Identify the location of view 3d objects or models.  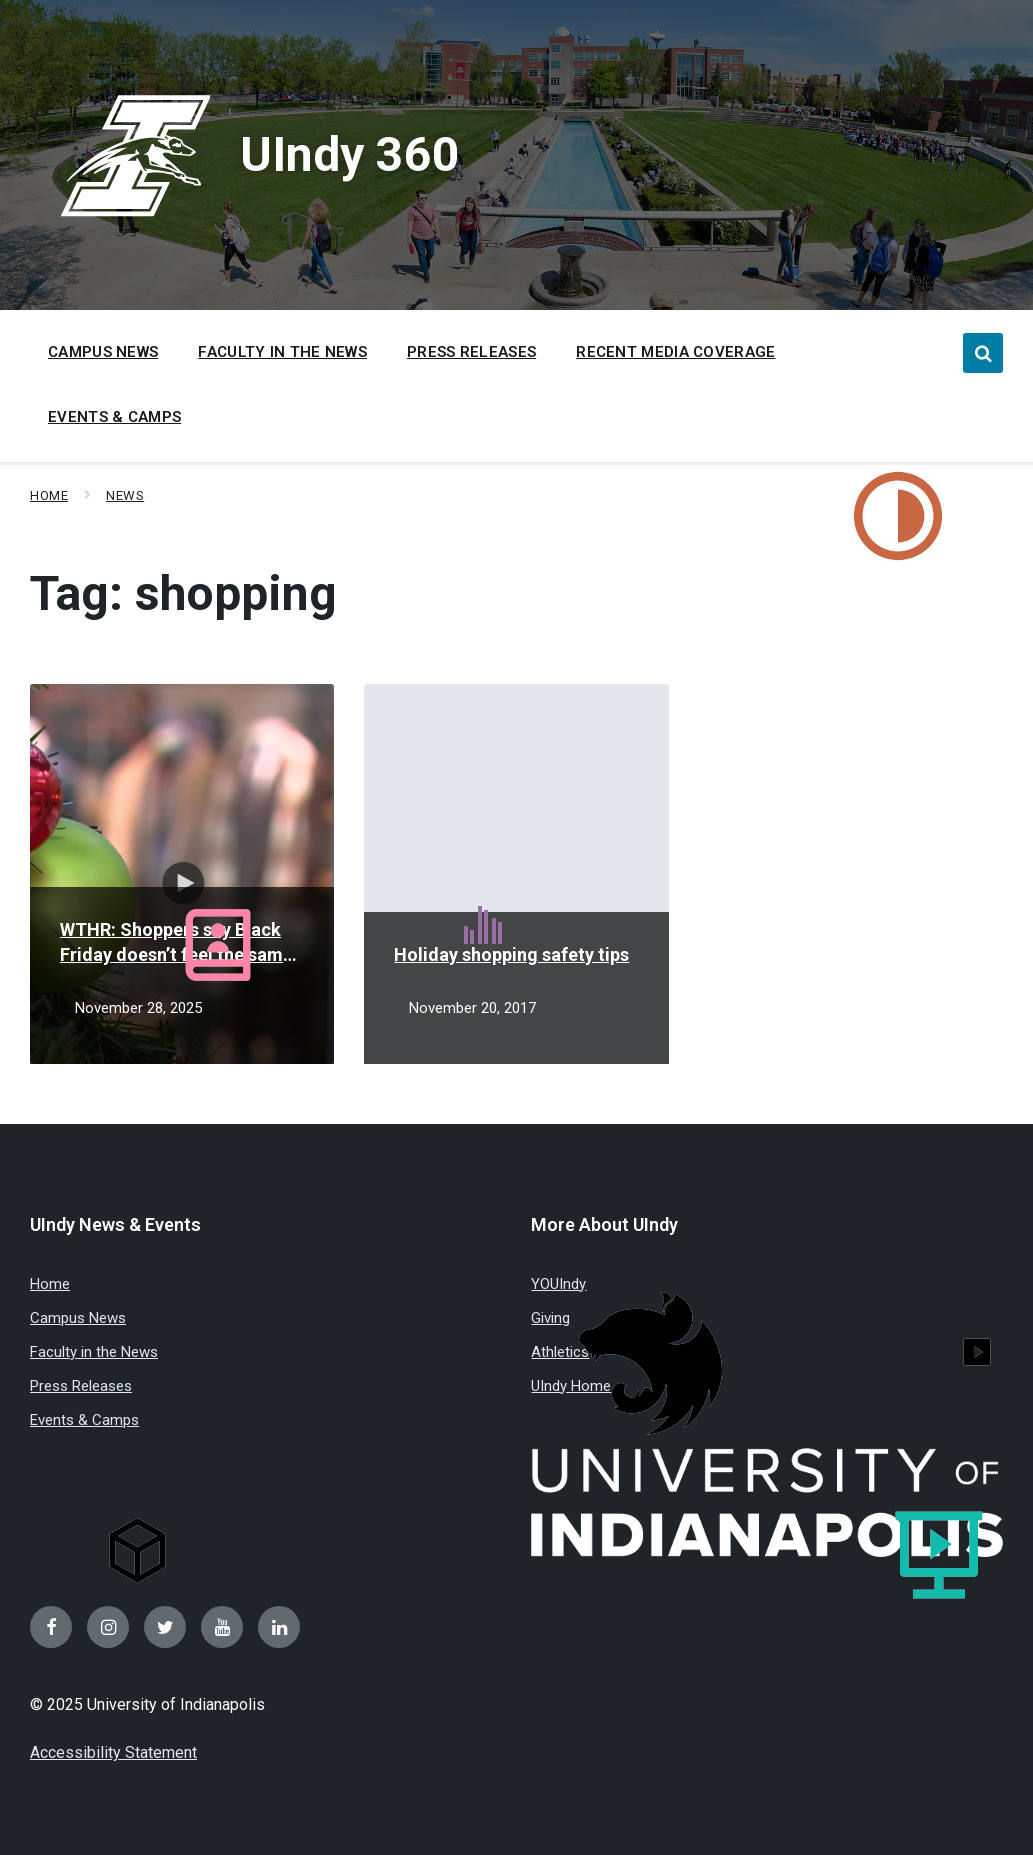
(137, 1550).